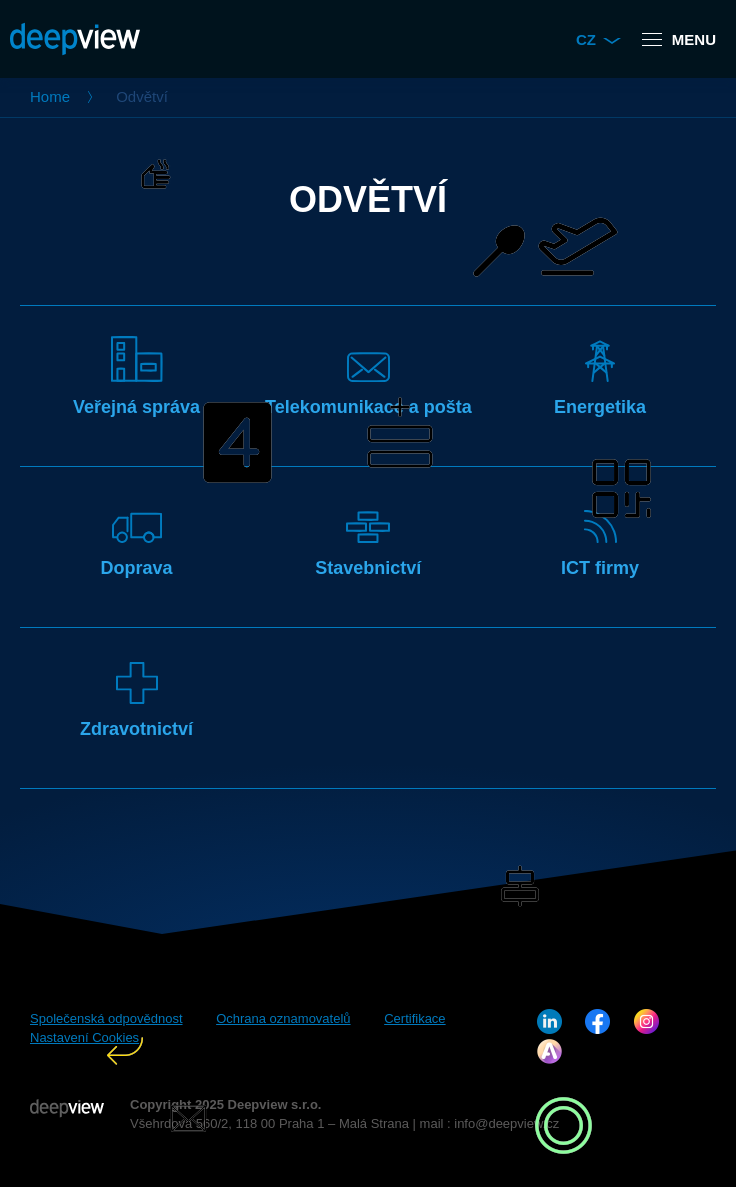 This screenshot has height=1187, width=736. What do you see at coordinates (563, 1125) in the screenshot?
I see `start recording audio or video` at bounding box center [563, 1125].